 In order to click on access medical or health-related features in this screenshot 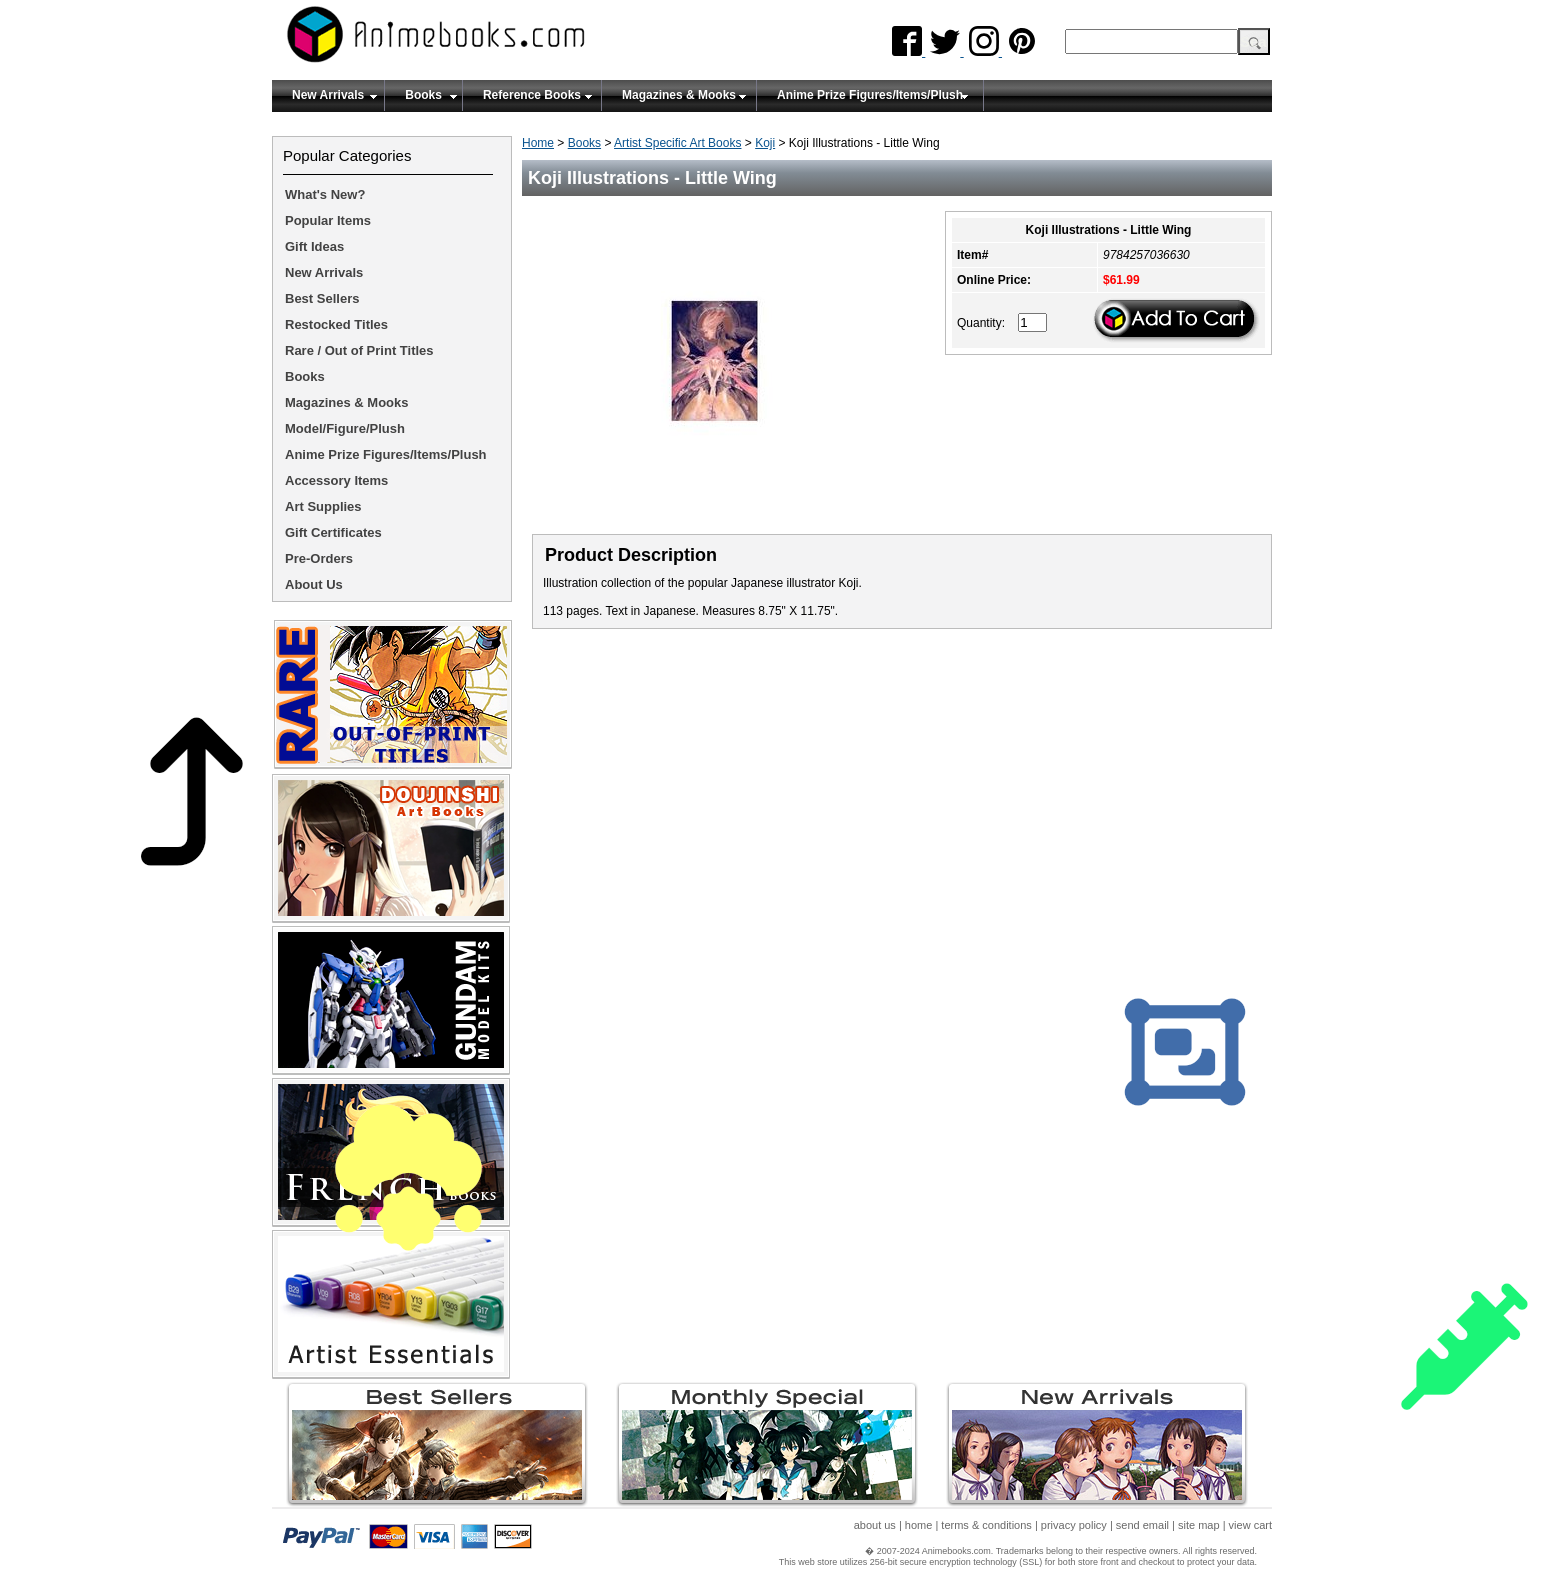, I will do `click(1461, 1349)`.